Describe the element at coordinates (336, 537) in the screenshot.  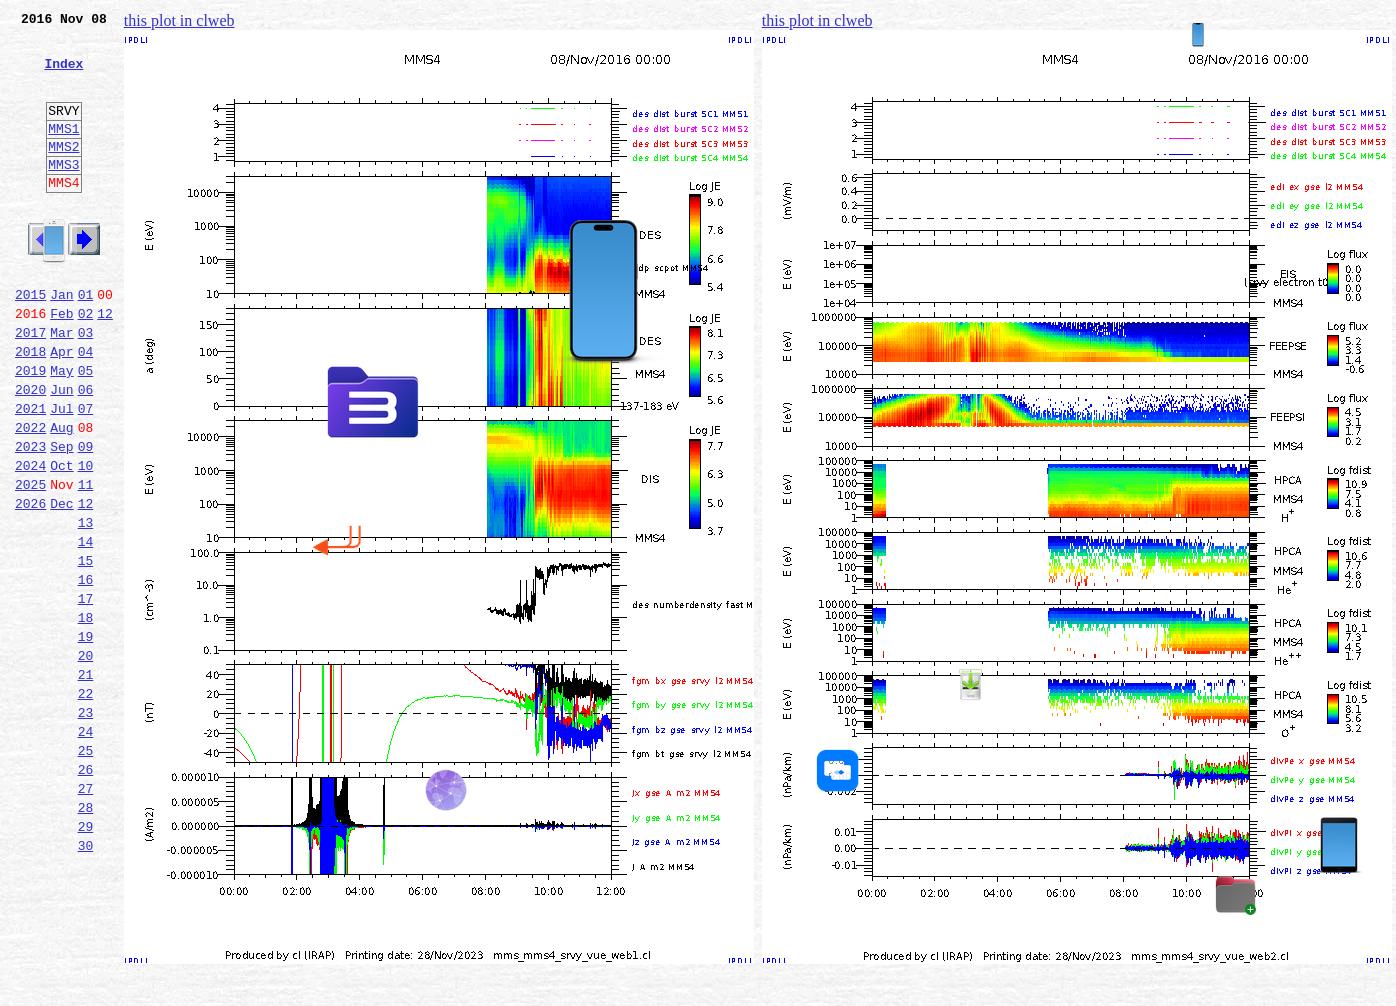
I see `reply to all recipients of an email` at that location.